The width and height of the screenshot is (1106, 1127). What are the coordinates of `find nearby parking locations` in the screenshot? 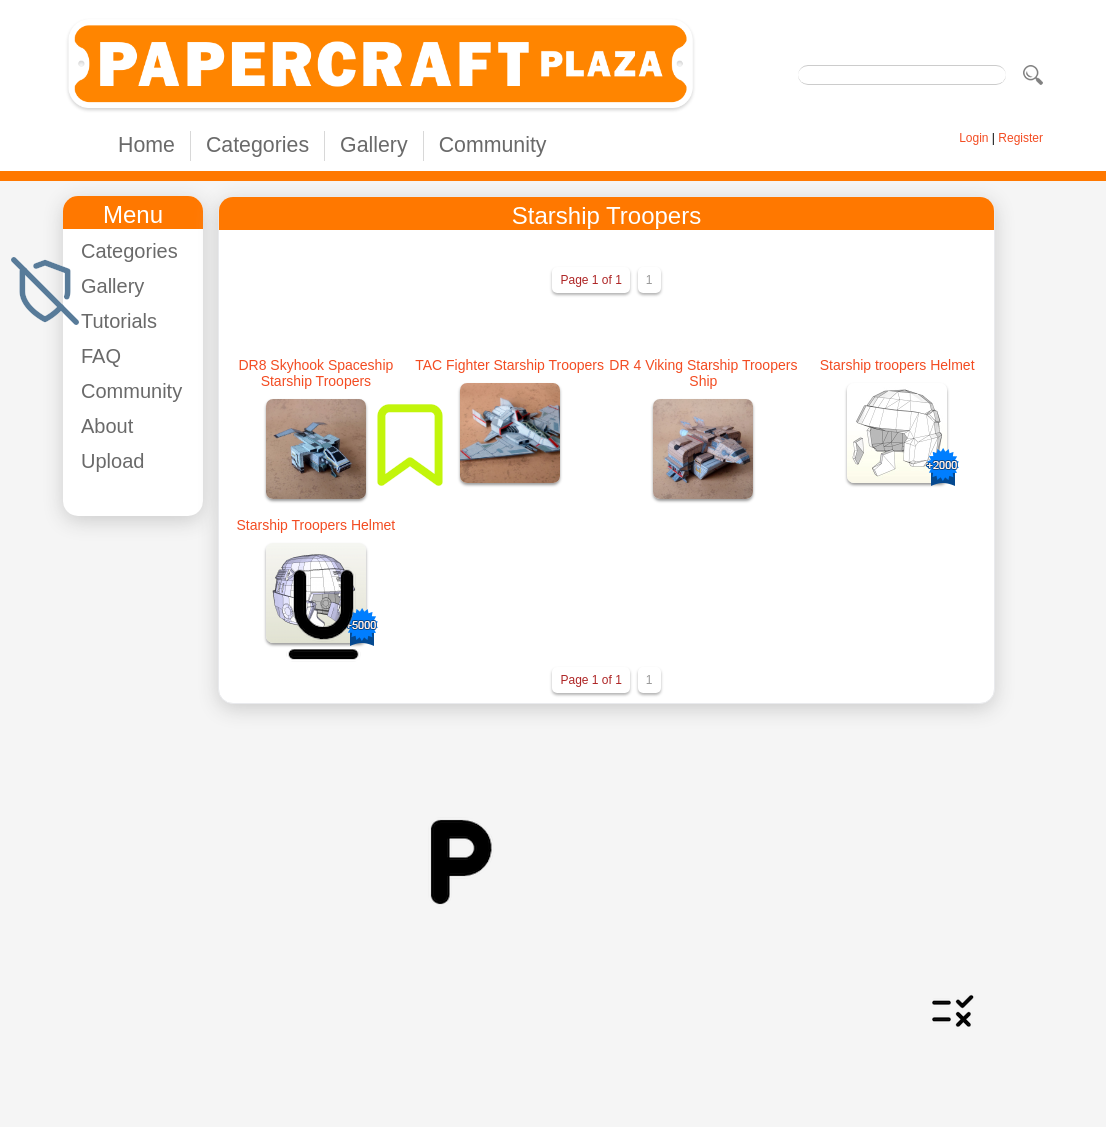 It's located at (459, 862).